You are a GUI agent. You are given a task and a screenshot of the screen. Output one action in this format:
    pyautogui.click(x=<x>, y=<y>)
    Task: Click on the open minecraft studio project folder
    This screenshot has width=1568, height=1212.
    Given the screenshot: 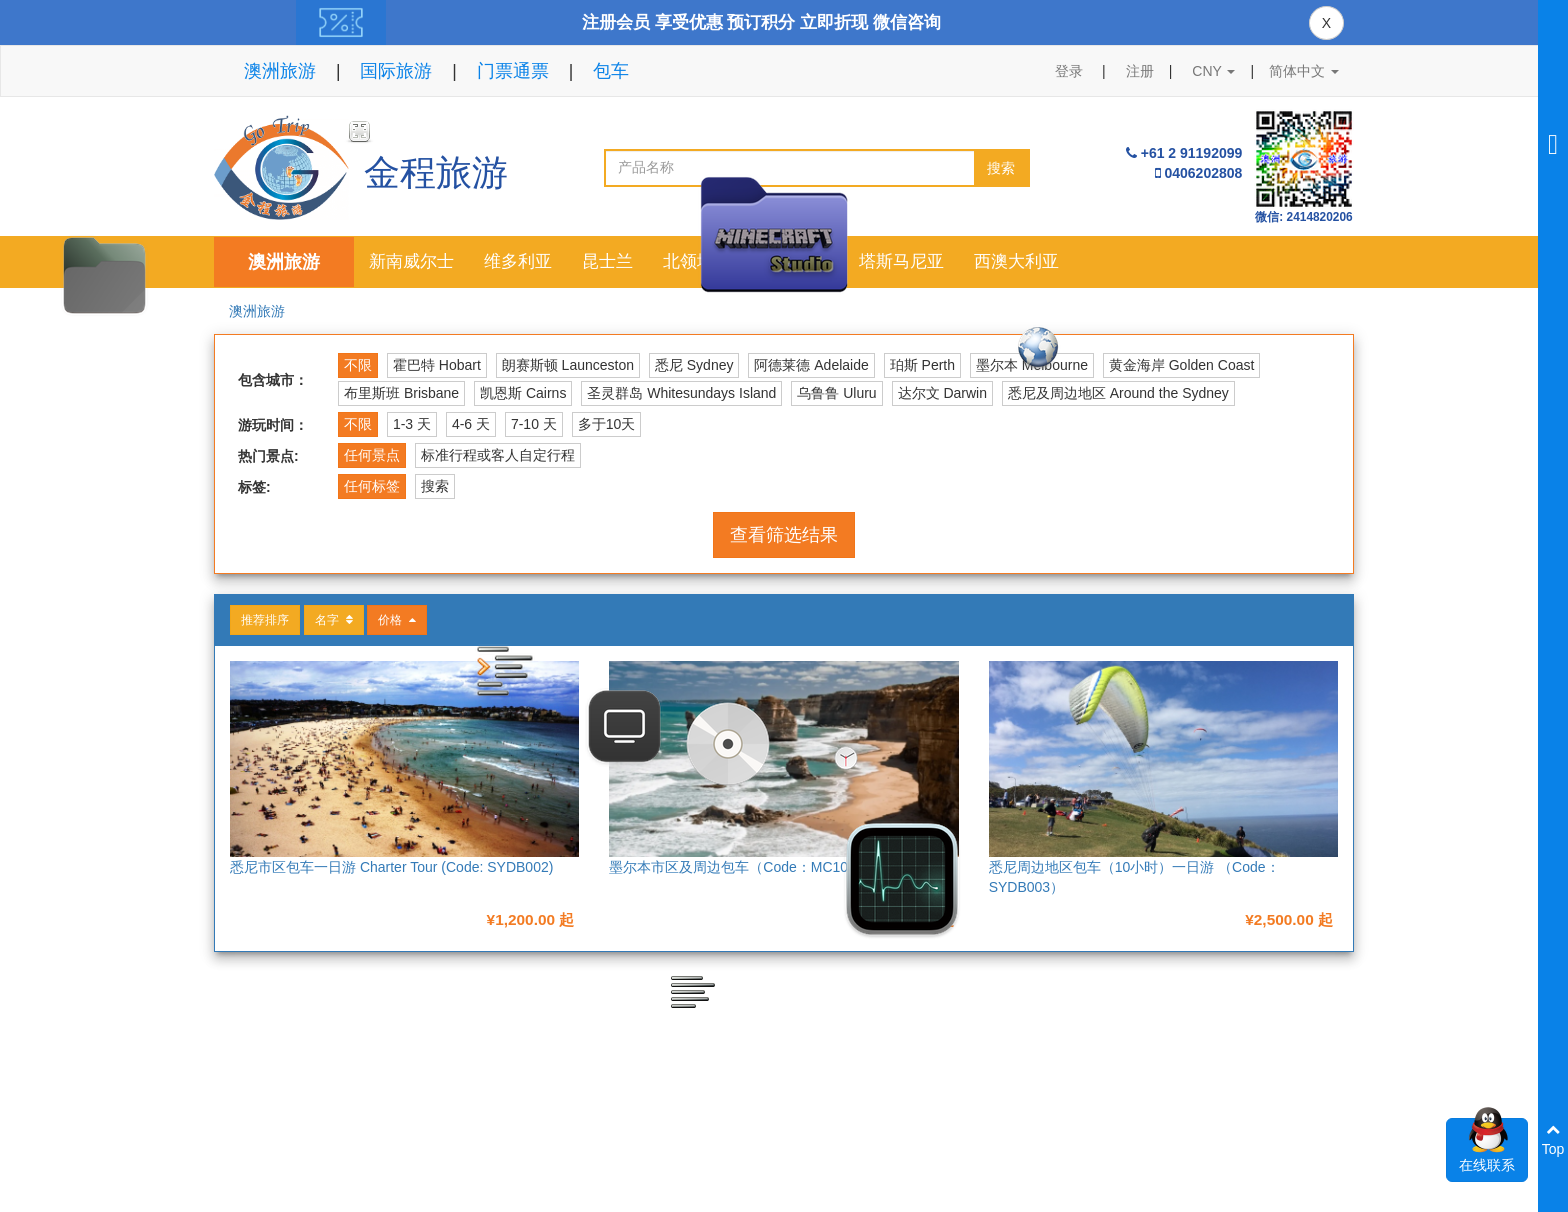 What is the action you would take?
    pyautogui.click(x=773, y=238)
    